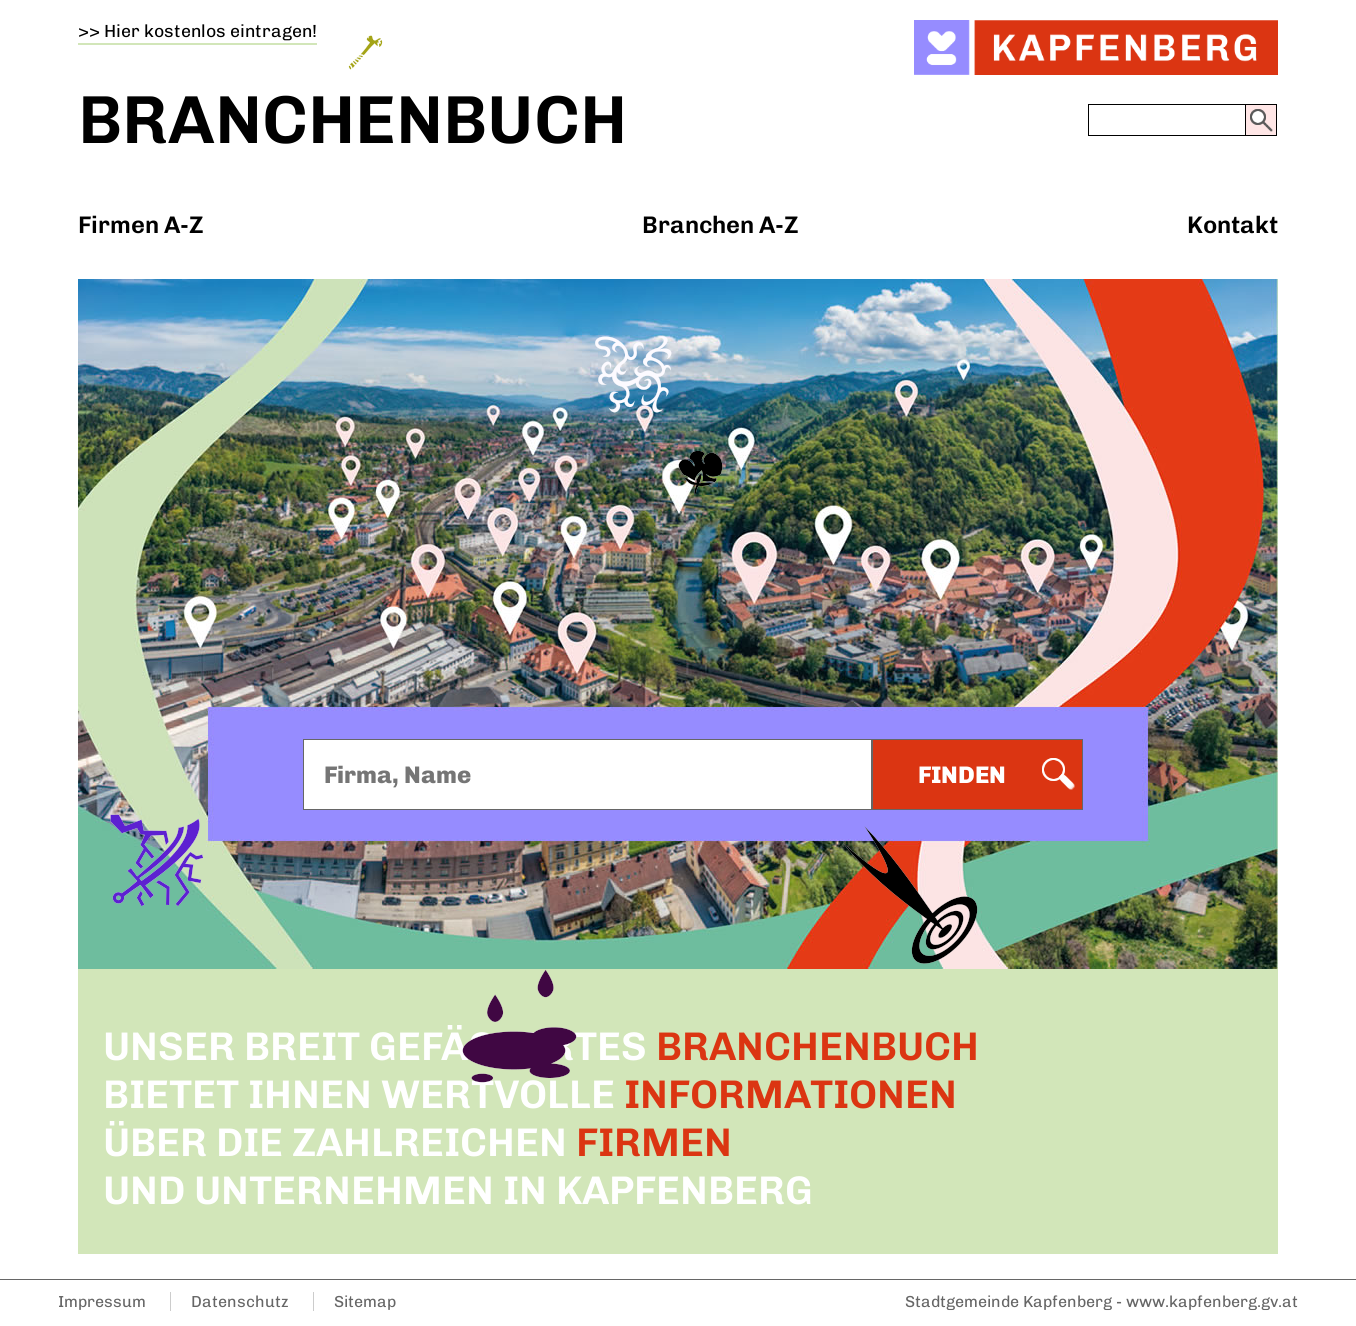 Image resolution: width=1356 pixels, height=1326 pixels. Describe the element at coordinates (908, 895) in the screenshot. I see `indicates accurate shot or precision achieved` at that location.